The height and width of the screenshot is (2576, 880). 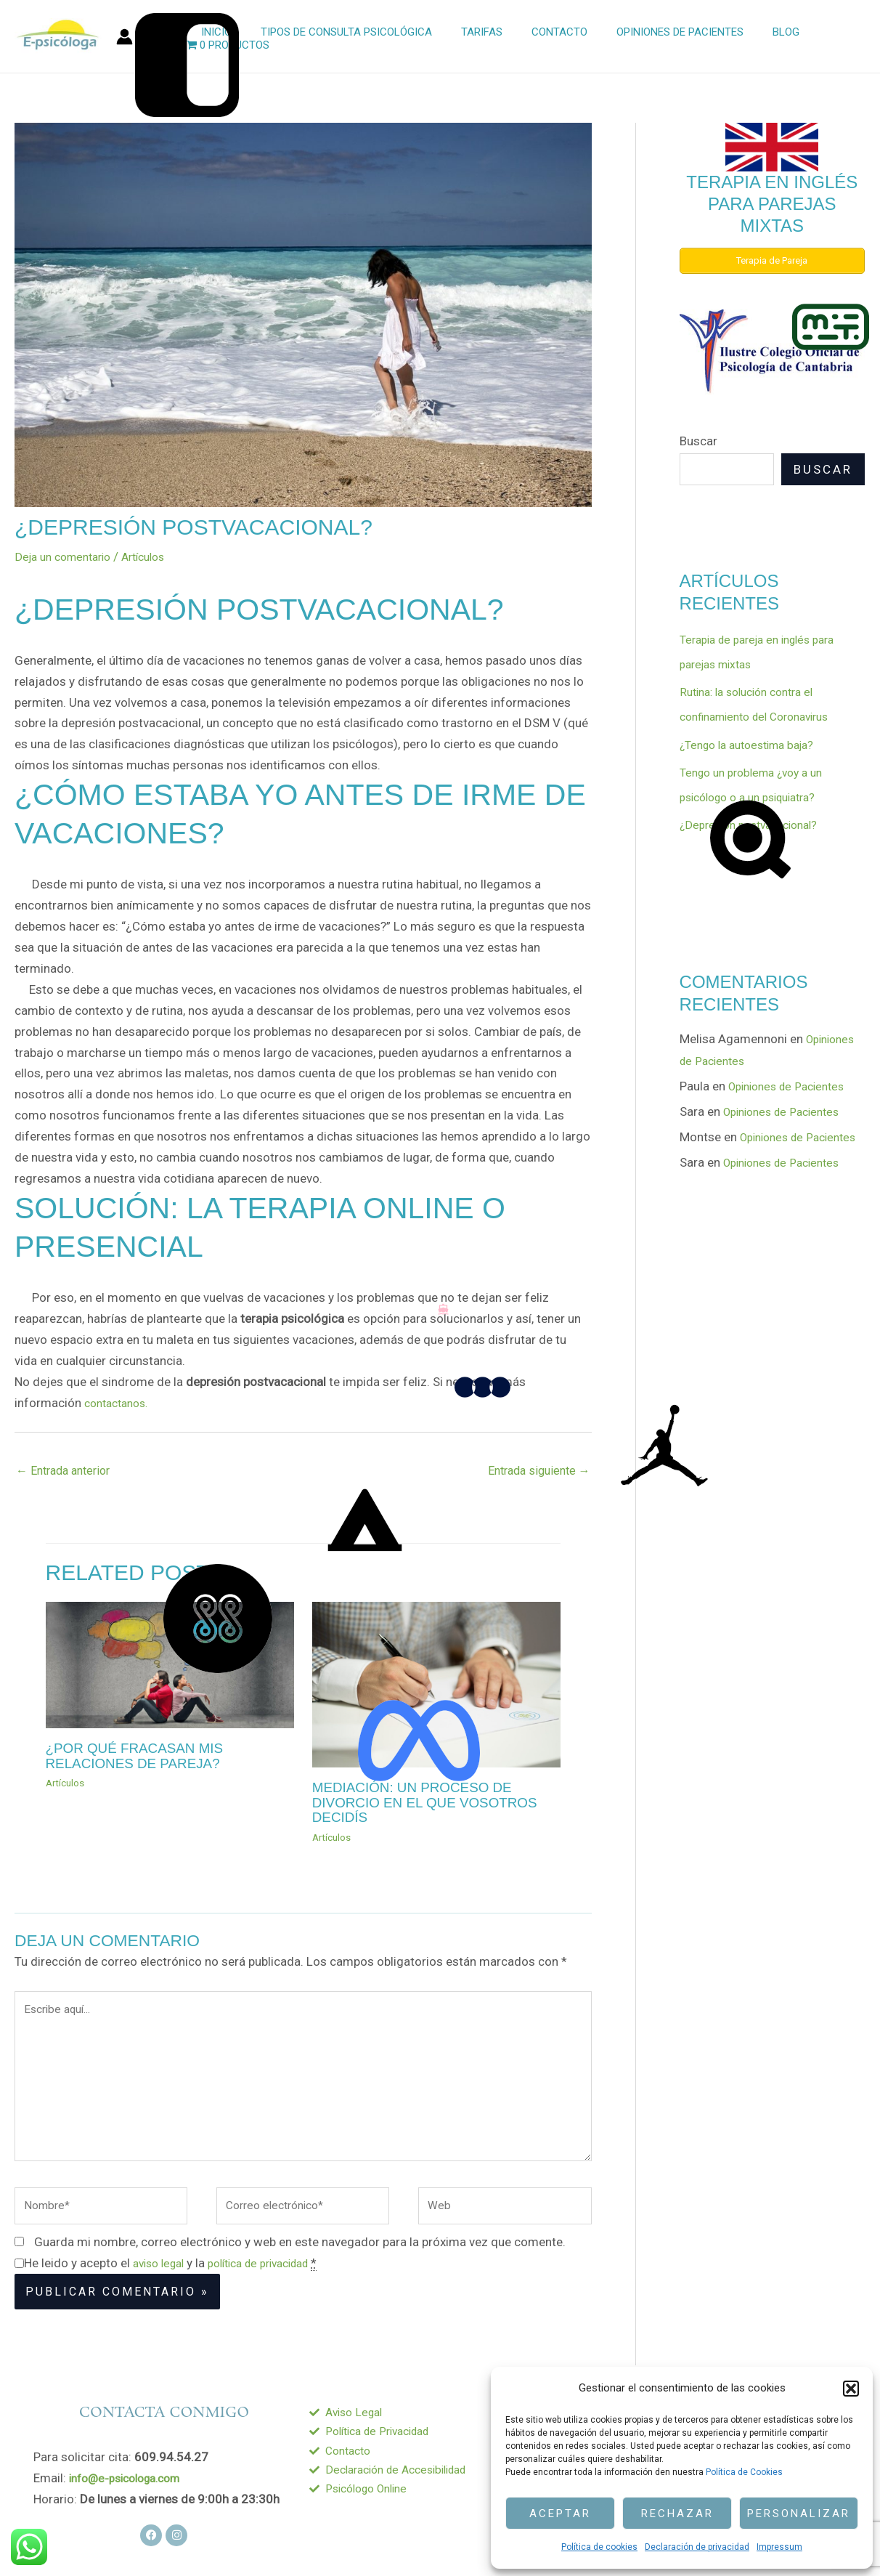 What do you see at coordinates (664, 1446) in the screenshot?
I see `Jordan brand logo` at bounding box center [664, 1446].